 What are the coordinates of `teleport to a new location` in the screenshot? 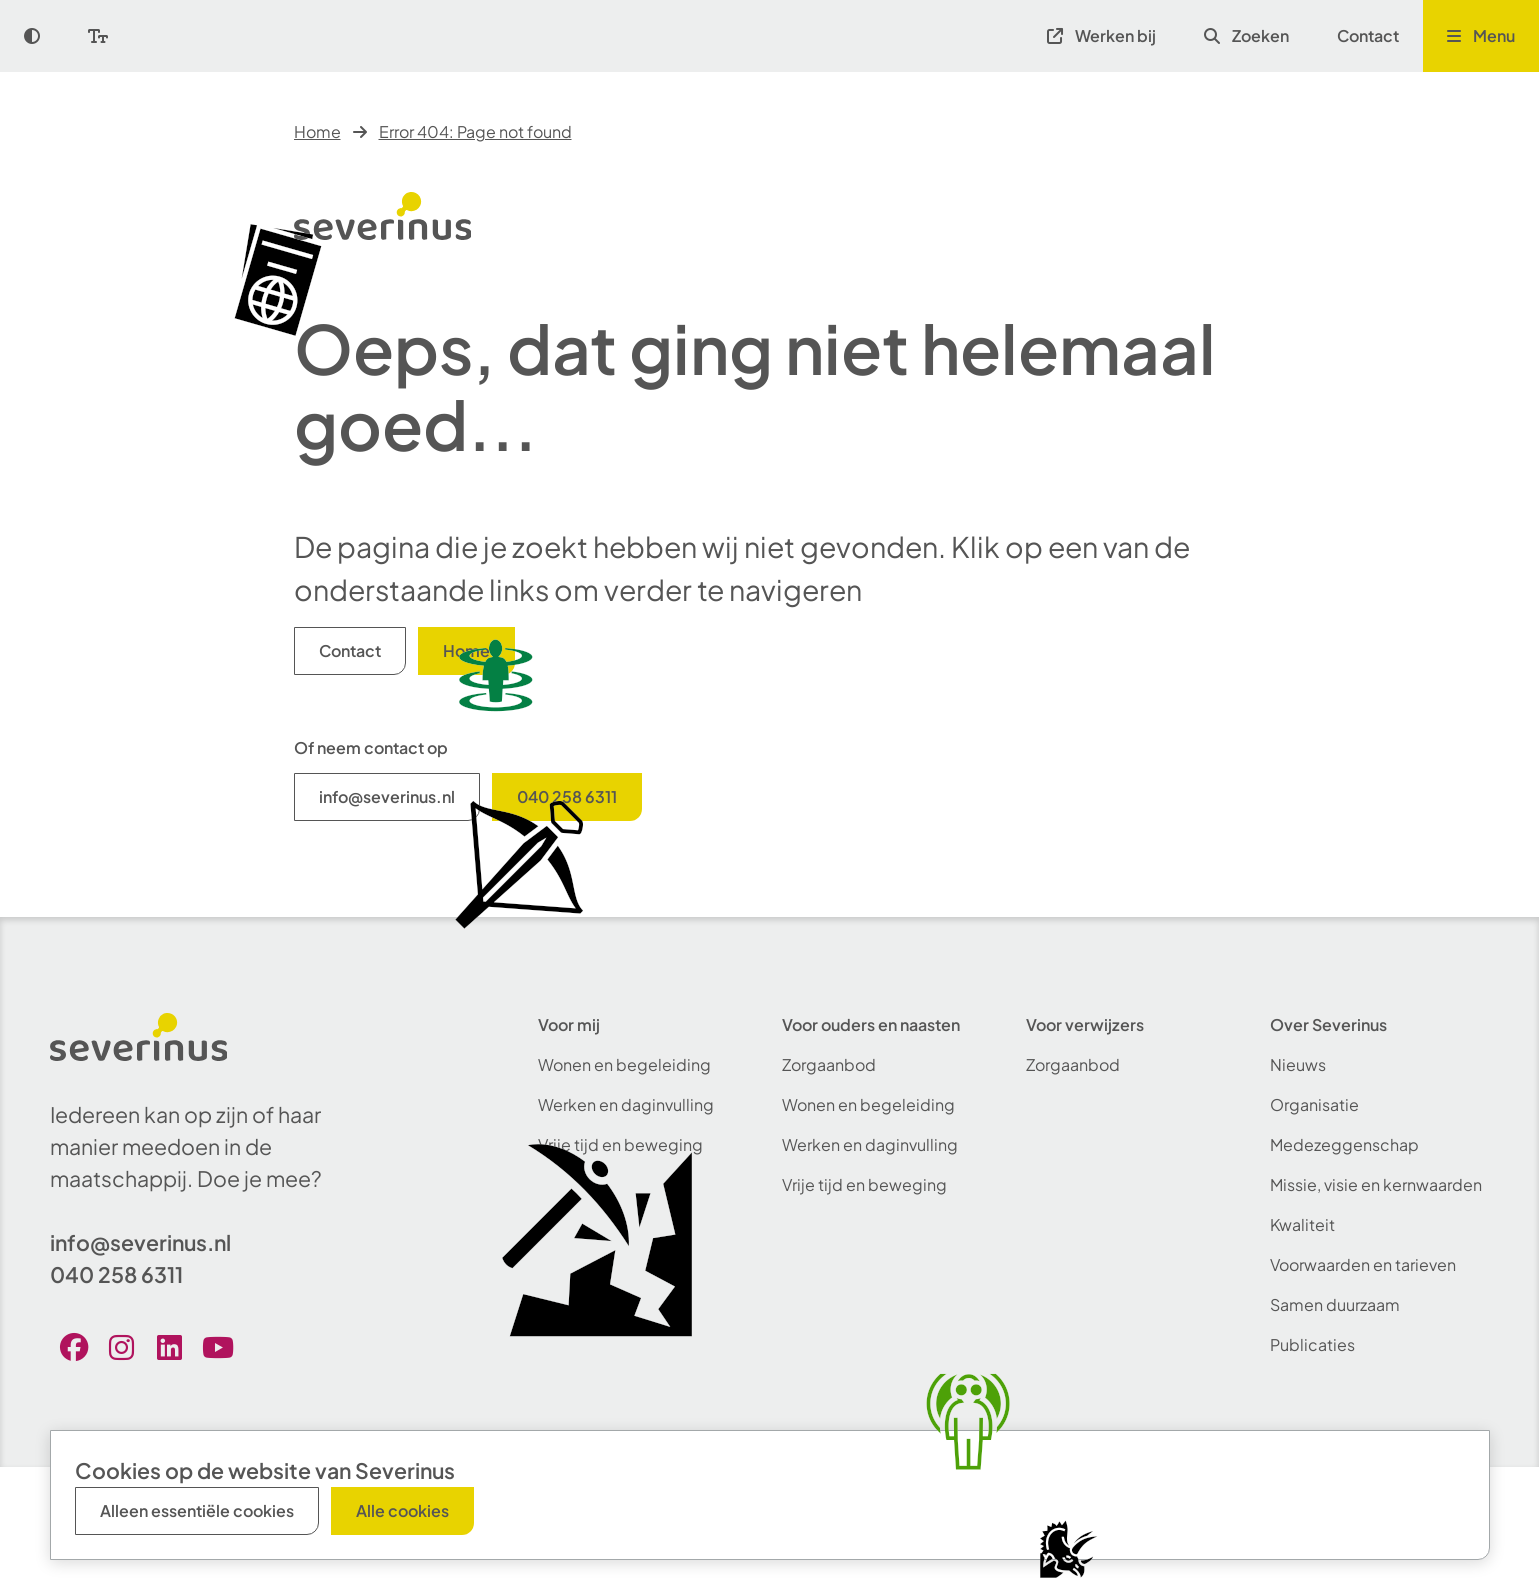 It's located at (496, 677).